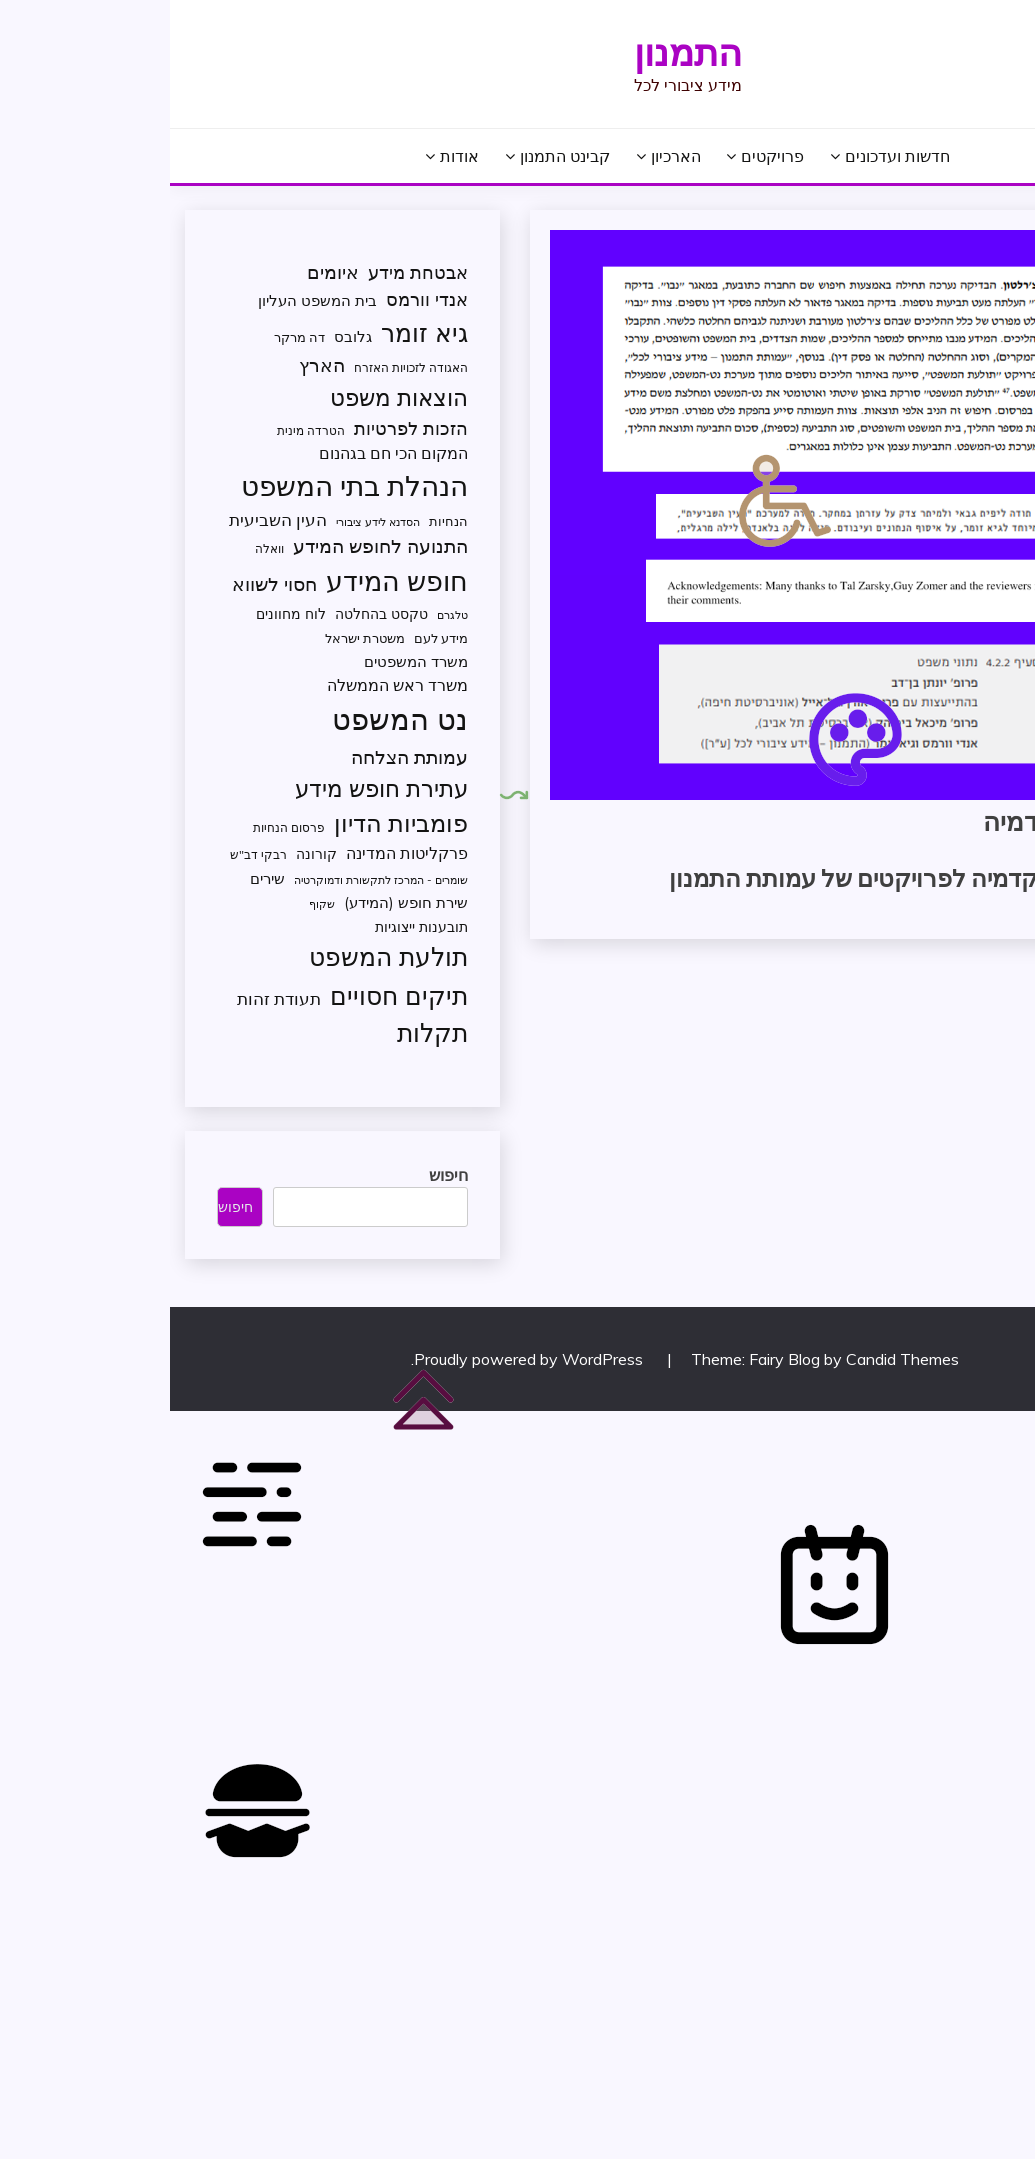 The width and height of the screenshot is (1035, 2159). What do you see at coordinates (834, 1584) in the screenshot?
I see `access AI assistant or chatbot` at bounding box center [834, 1584].